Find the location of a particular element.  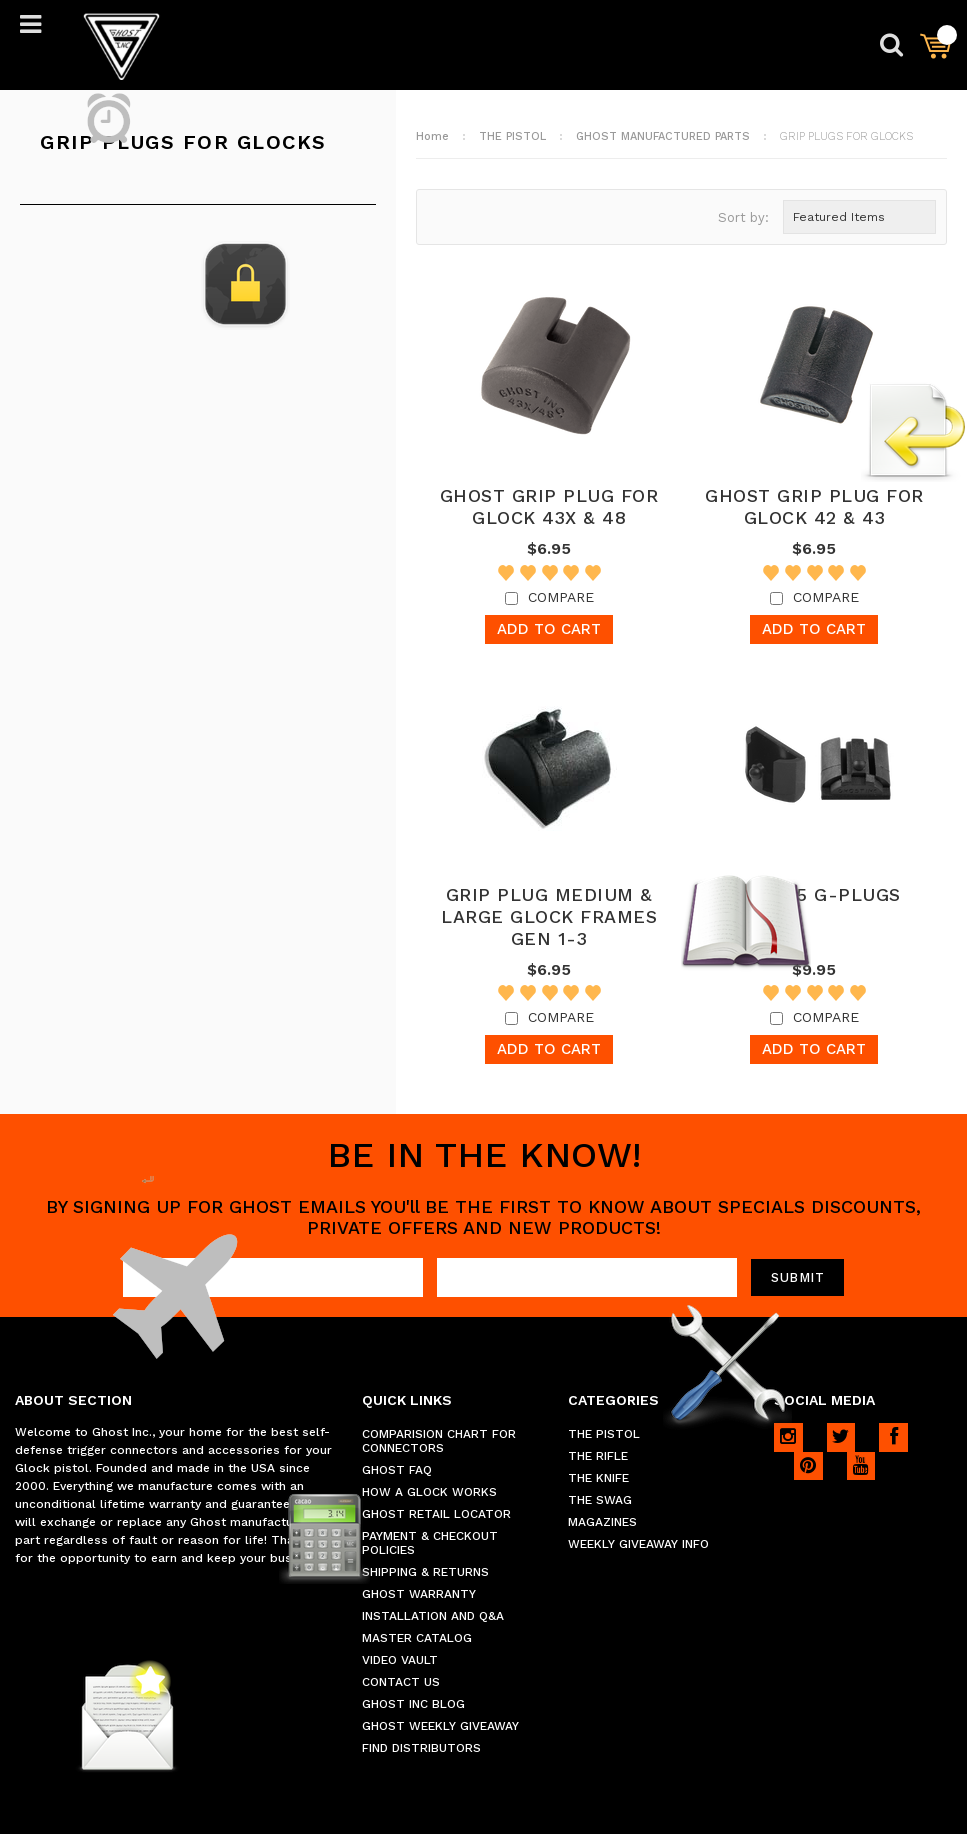

access ssl/tls security settings for web browser is located at coordinates (245, 285).